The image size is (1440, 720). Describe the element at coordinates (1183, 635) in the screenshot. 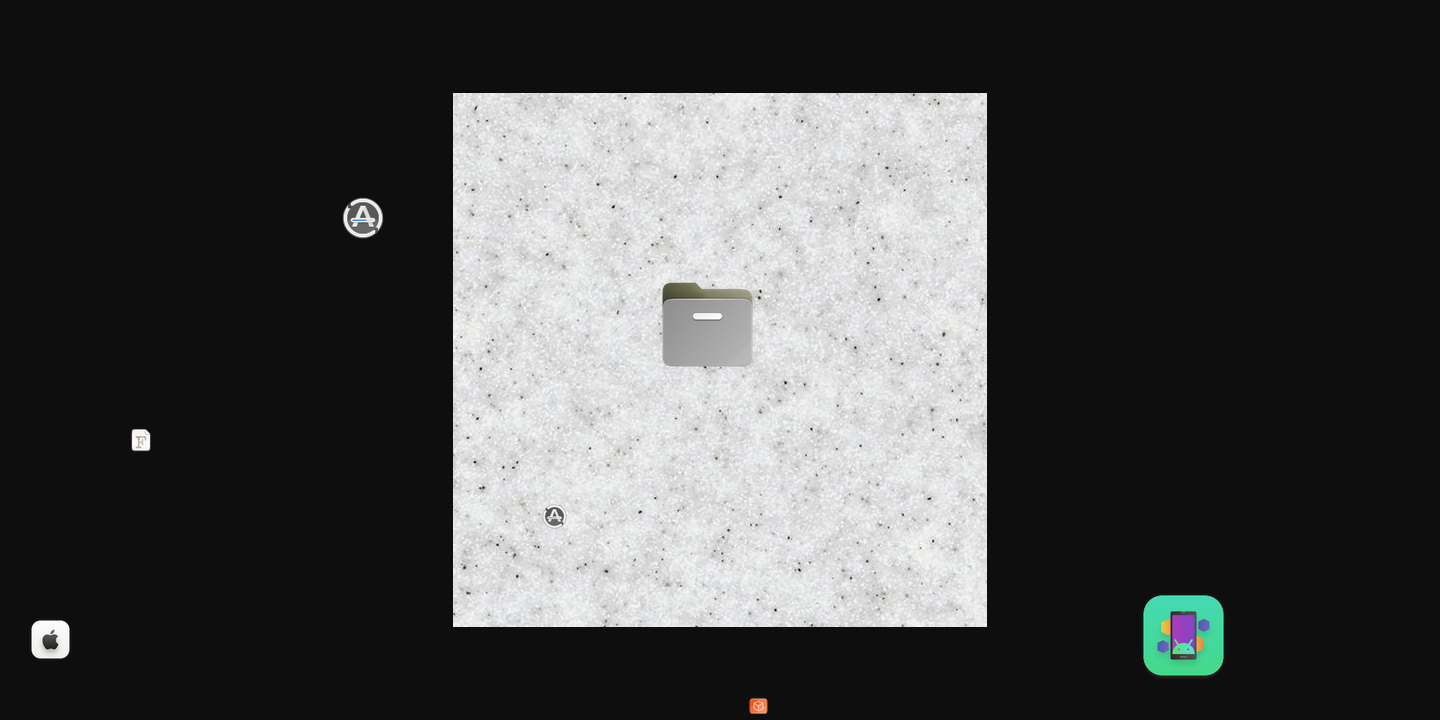

I see `launch guiscrcpy android screen mirroring app` at that location.